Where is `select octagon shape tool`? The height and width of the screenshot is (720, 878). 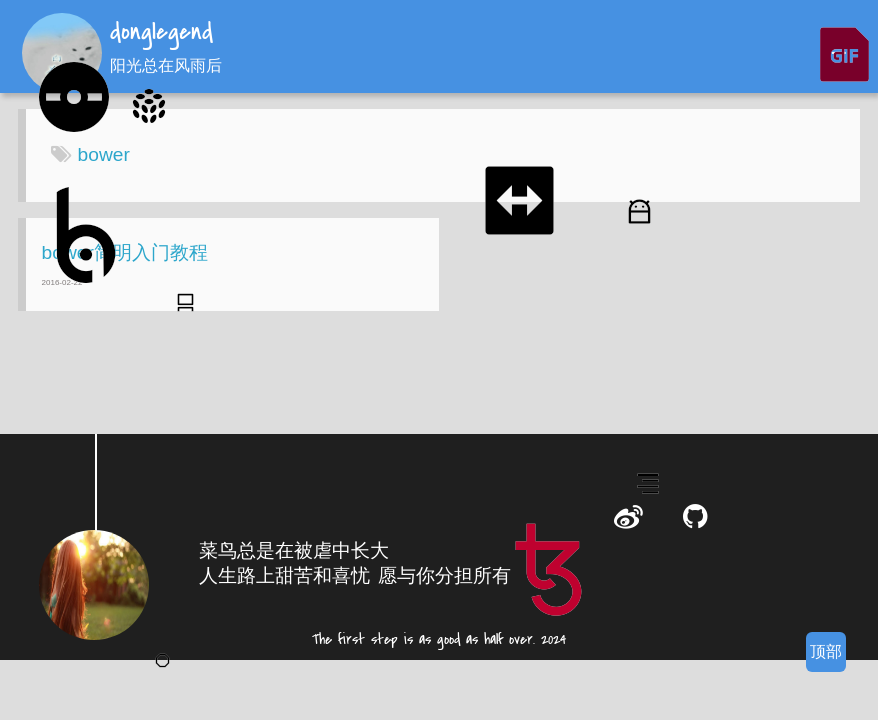
select octagon shape tool is located at coordinates (162, 660).